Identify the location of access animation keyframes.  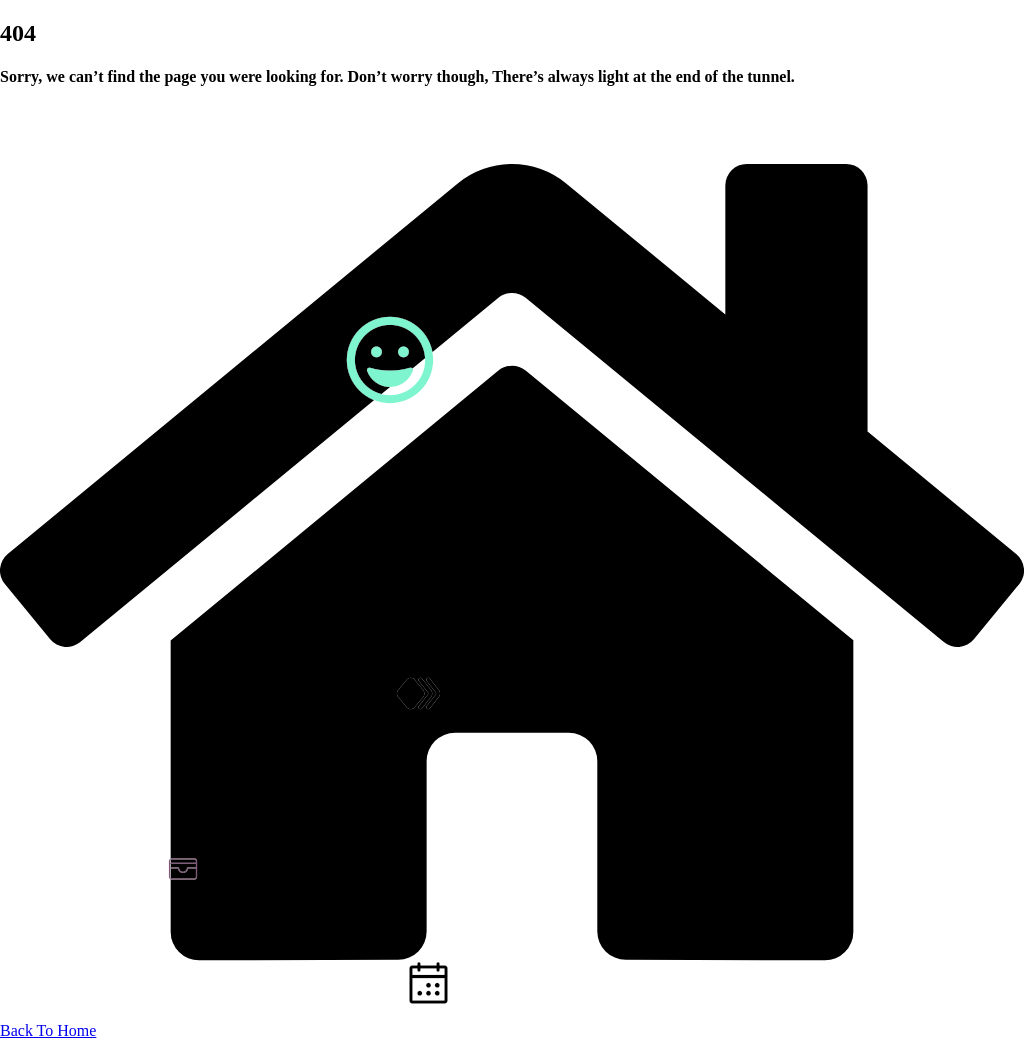
(418, 693).